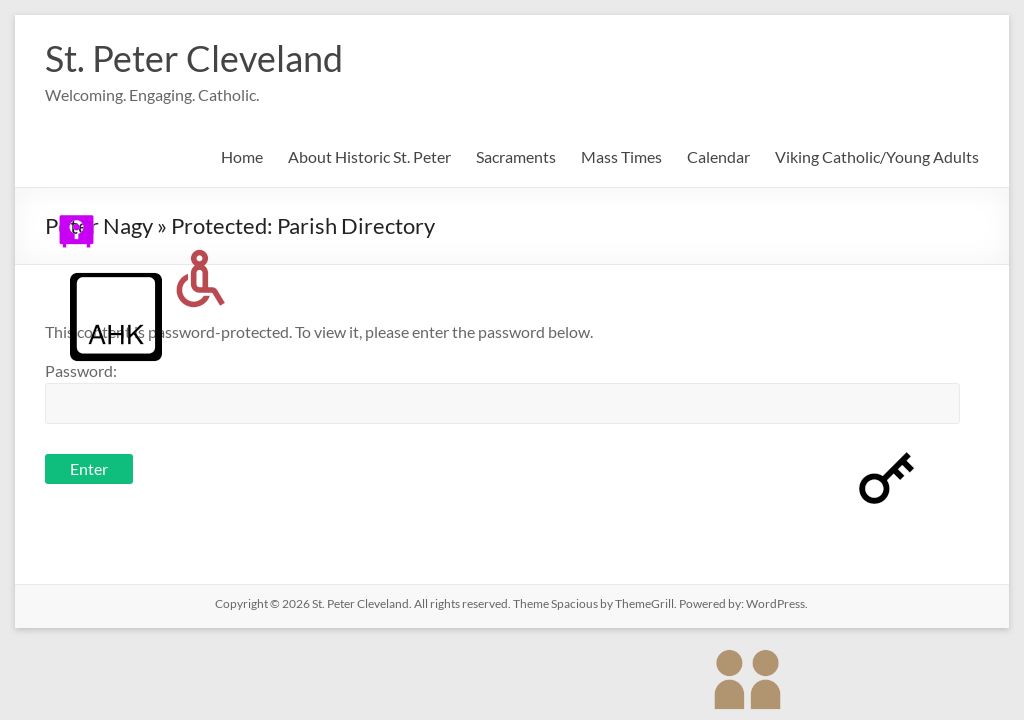 The image size is (1024, 720). What do you see at coordinates (199, 278) in the screenshot?
I see `indicates wheelchair accessible facilities` at bounding box center [199, 278].